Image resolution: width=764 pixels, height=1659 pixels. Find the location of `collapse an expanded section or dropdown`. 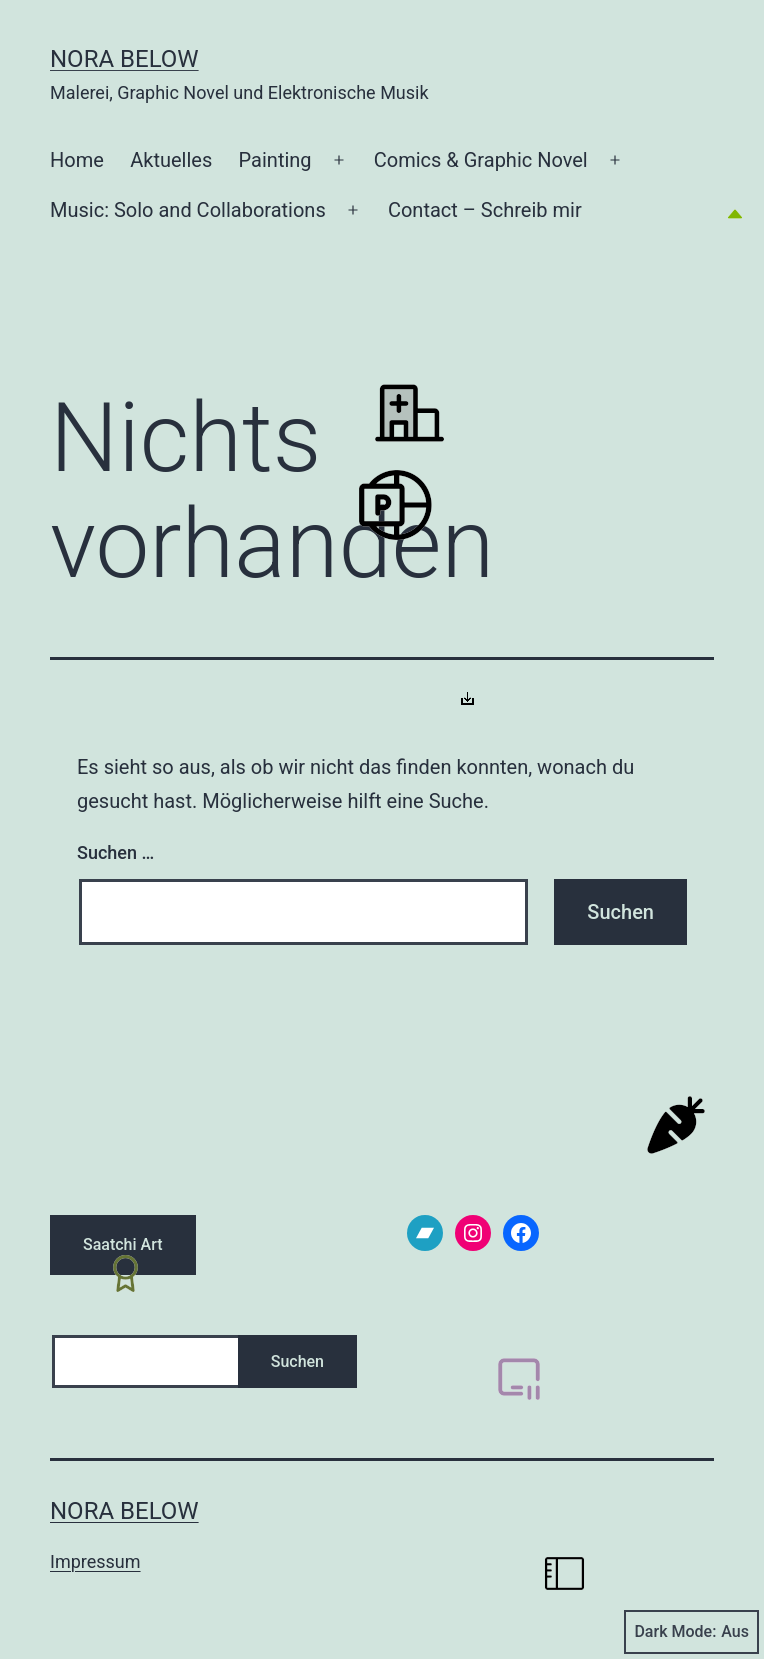

collapse an expanded section or dropdown is located at coordinates (735, 214).